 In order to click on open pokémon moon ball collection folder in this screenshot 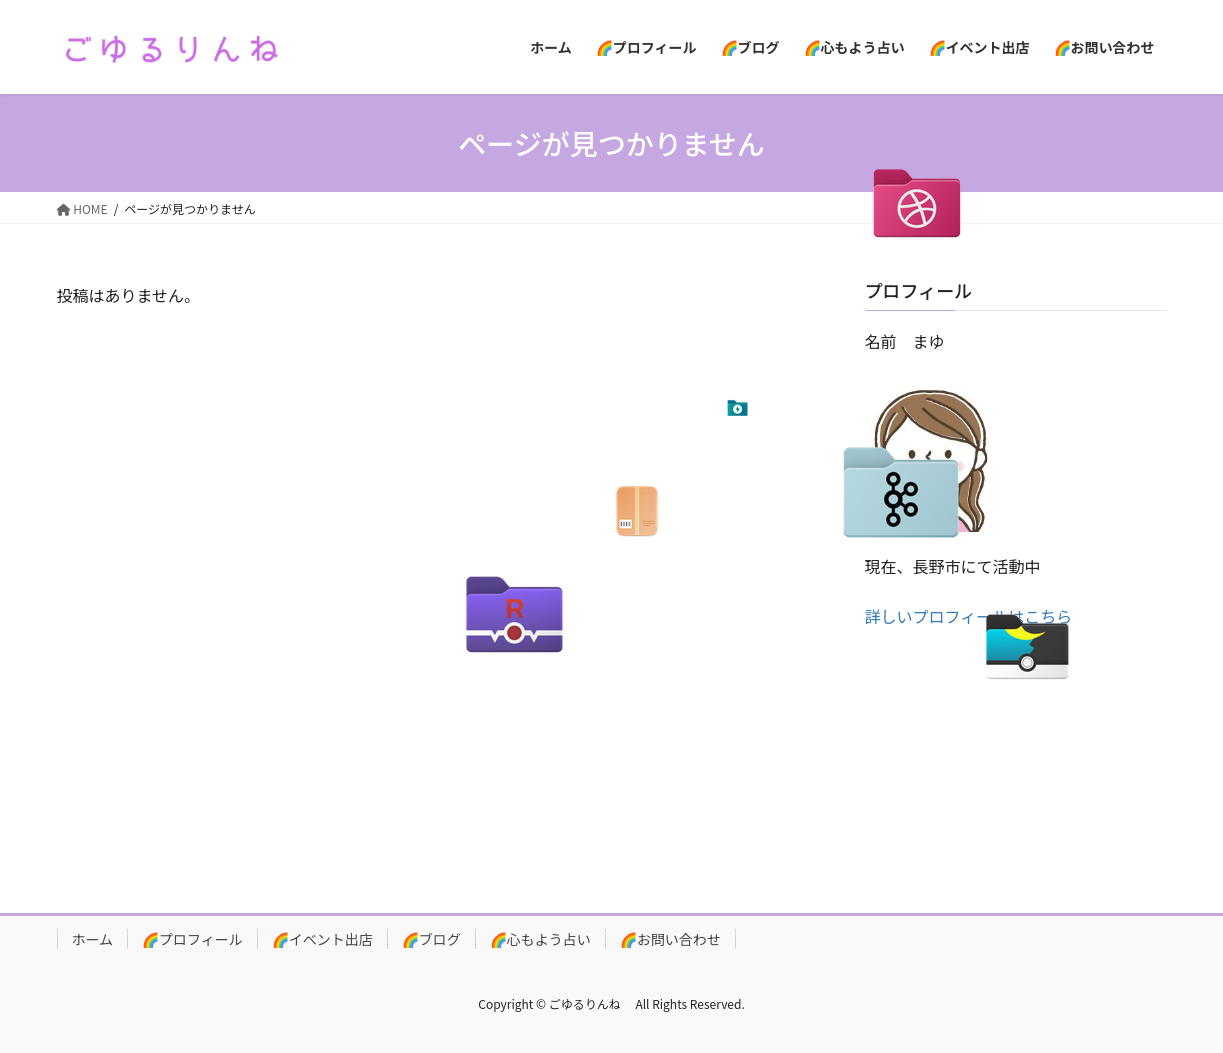, I will do `click(1027, 649)`.